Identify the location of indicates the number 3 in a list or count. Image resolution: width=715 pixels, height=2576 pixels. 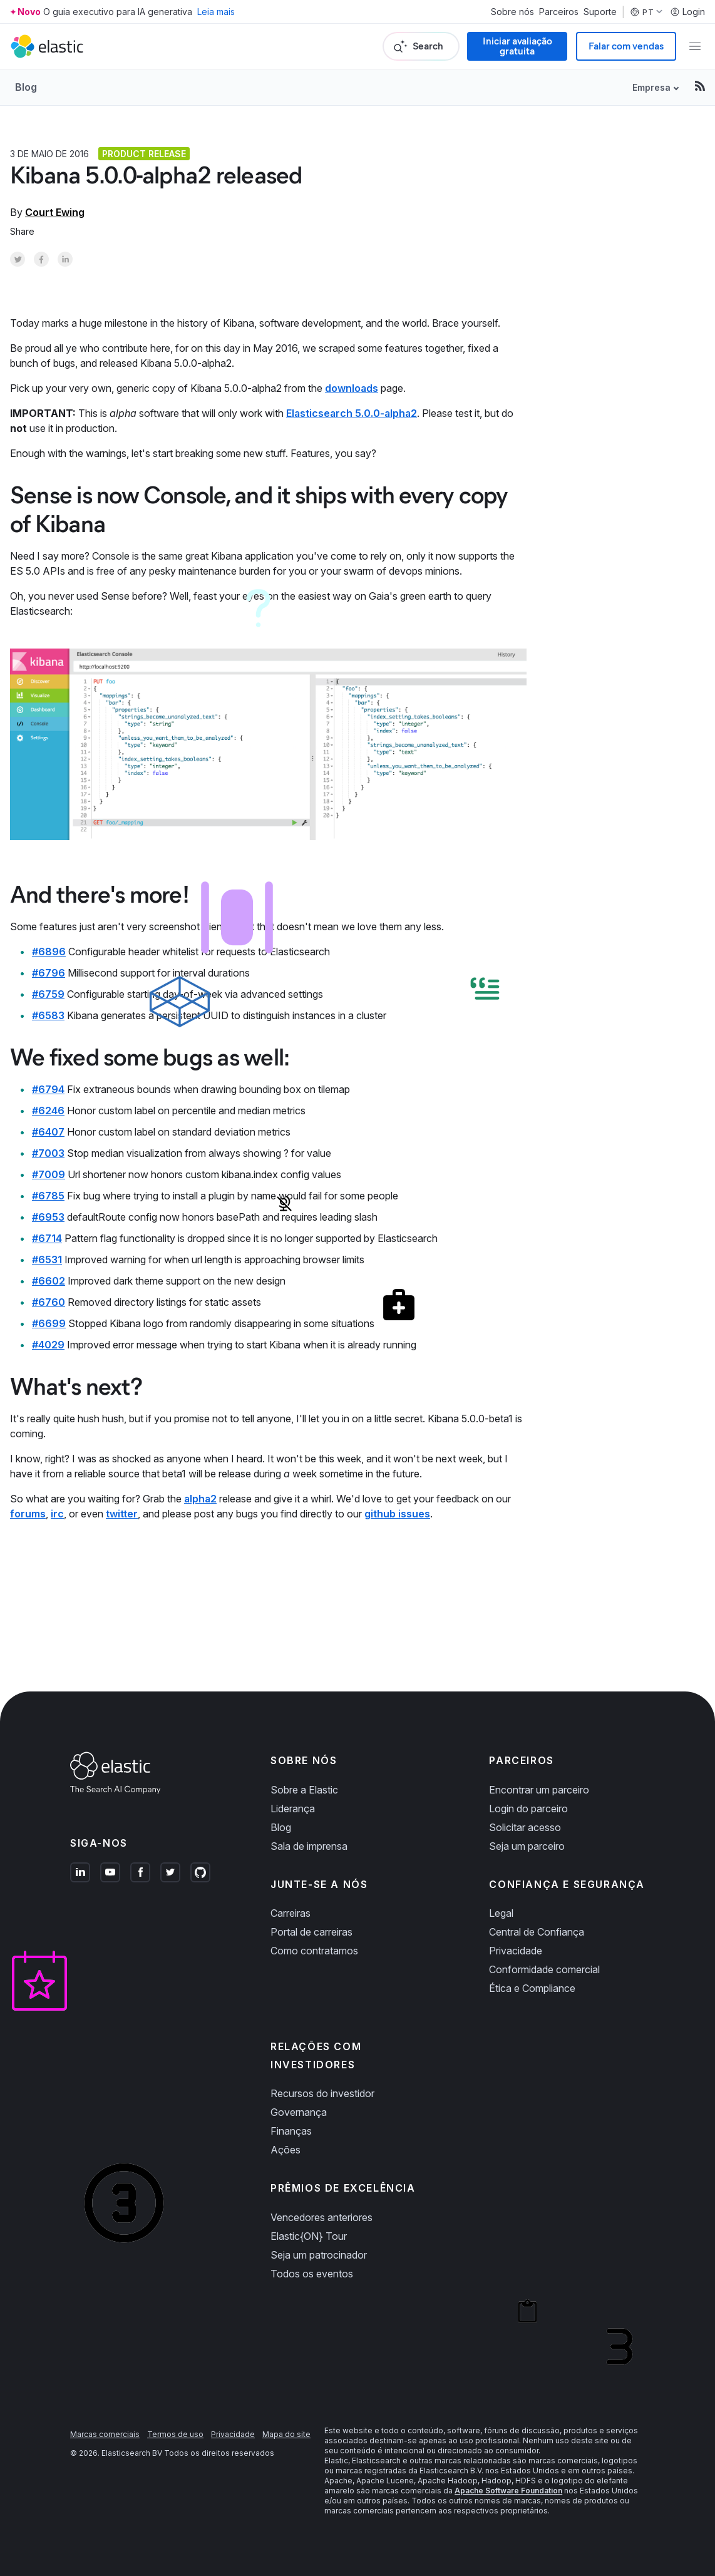
(619, 2346).